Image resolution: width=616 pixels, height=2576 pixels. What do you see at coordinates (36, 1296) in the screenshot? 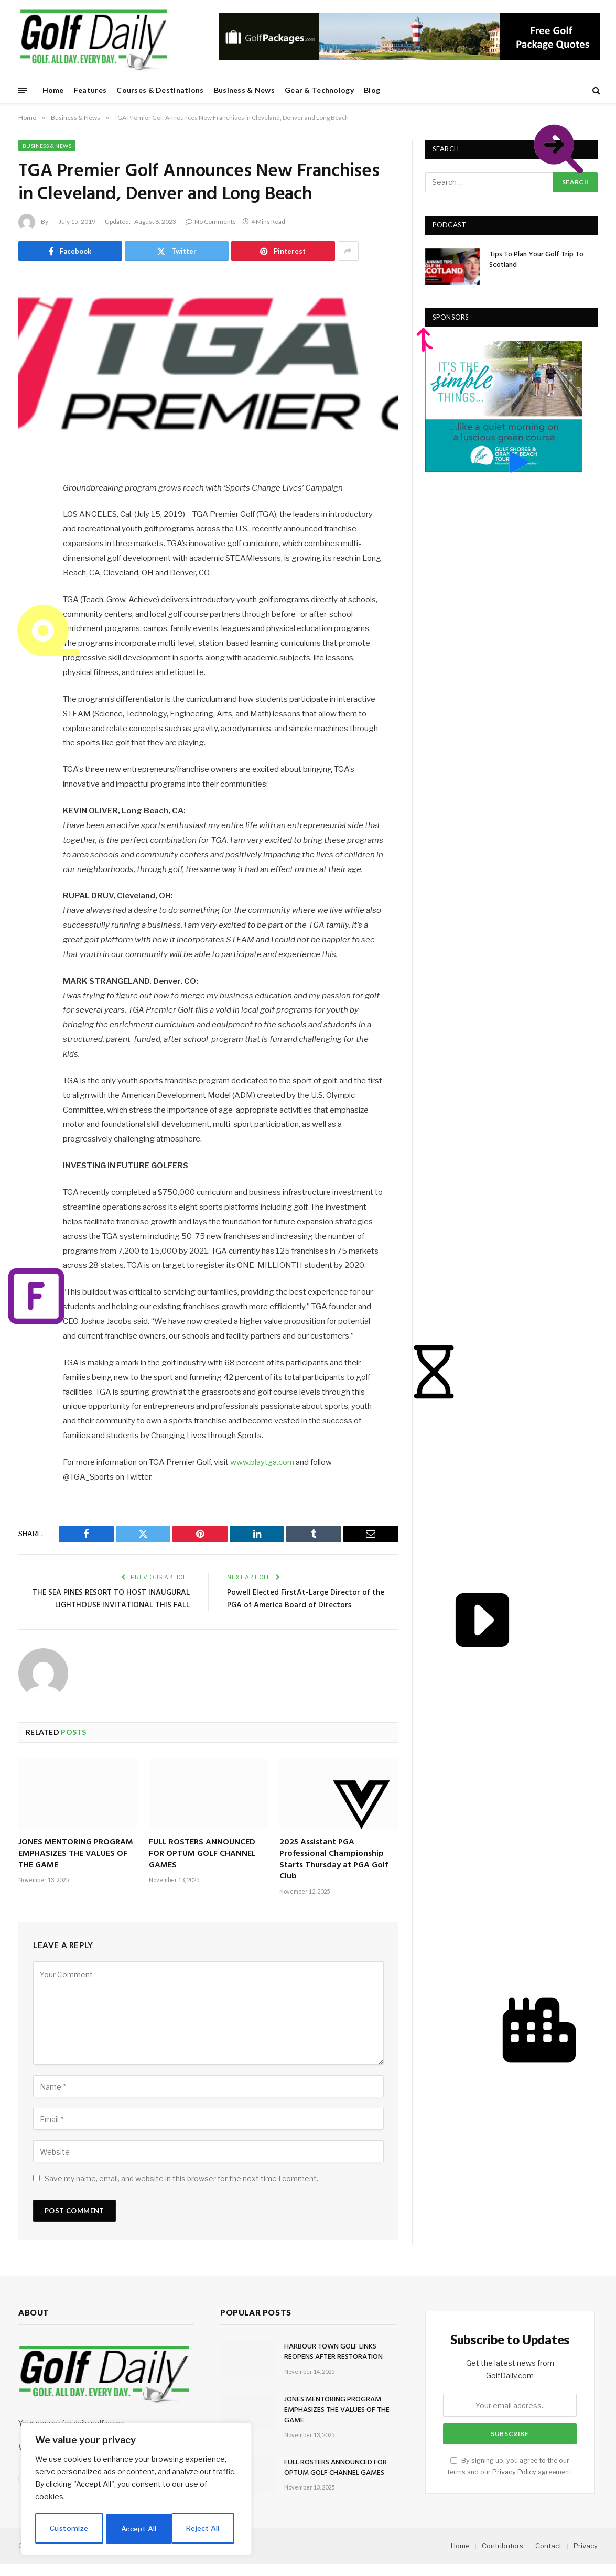
I see `facebook app or social media shortcut` at bounding box center [36, 1296].